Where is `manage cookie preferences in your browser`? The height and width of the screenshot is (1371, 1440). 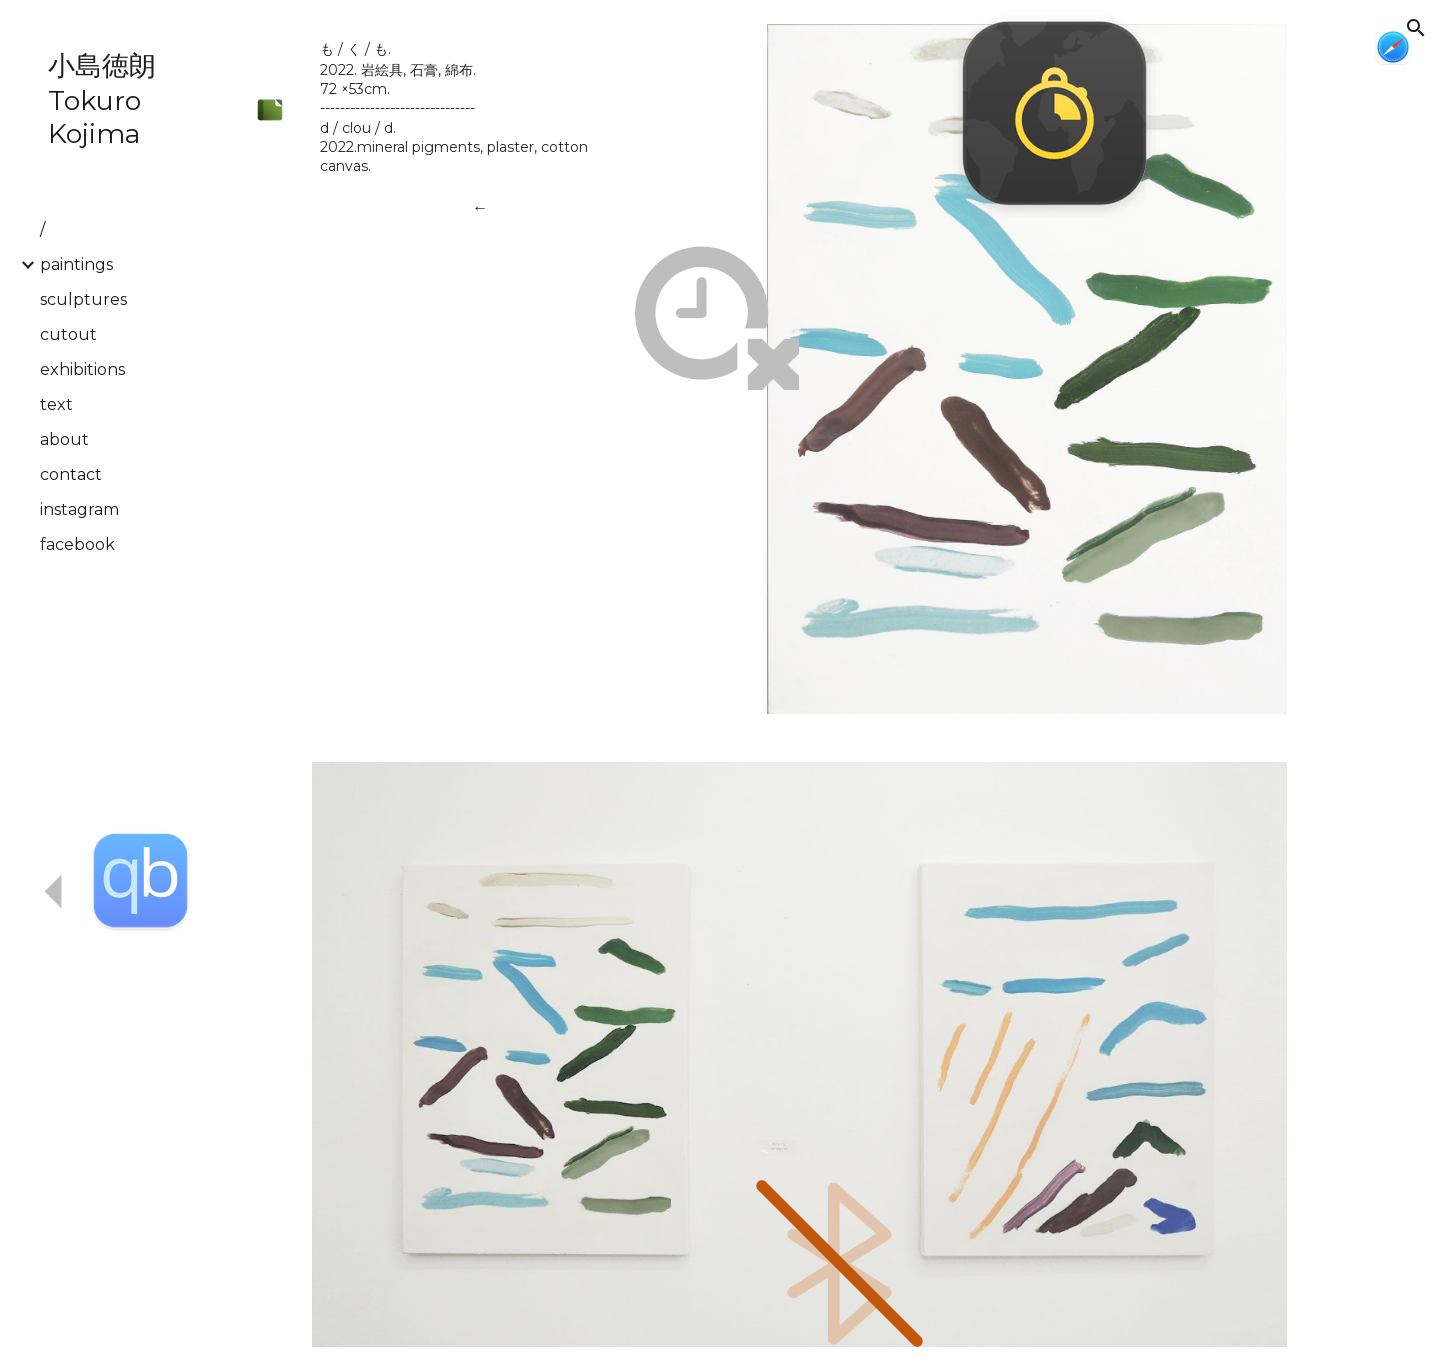 manage cookie preferences in your browser is located at coordinates (1054, 116).